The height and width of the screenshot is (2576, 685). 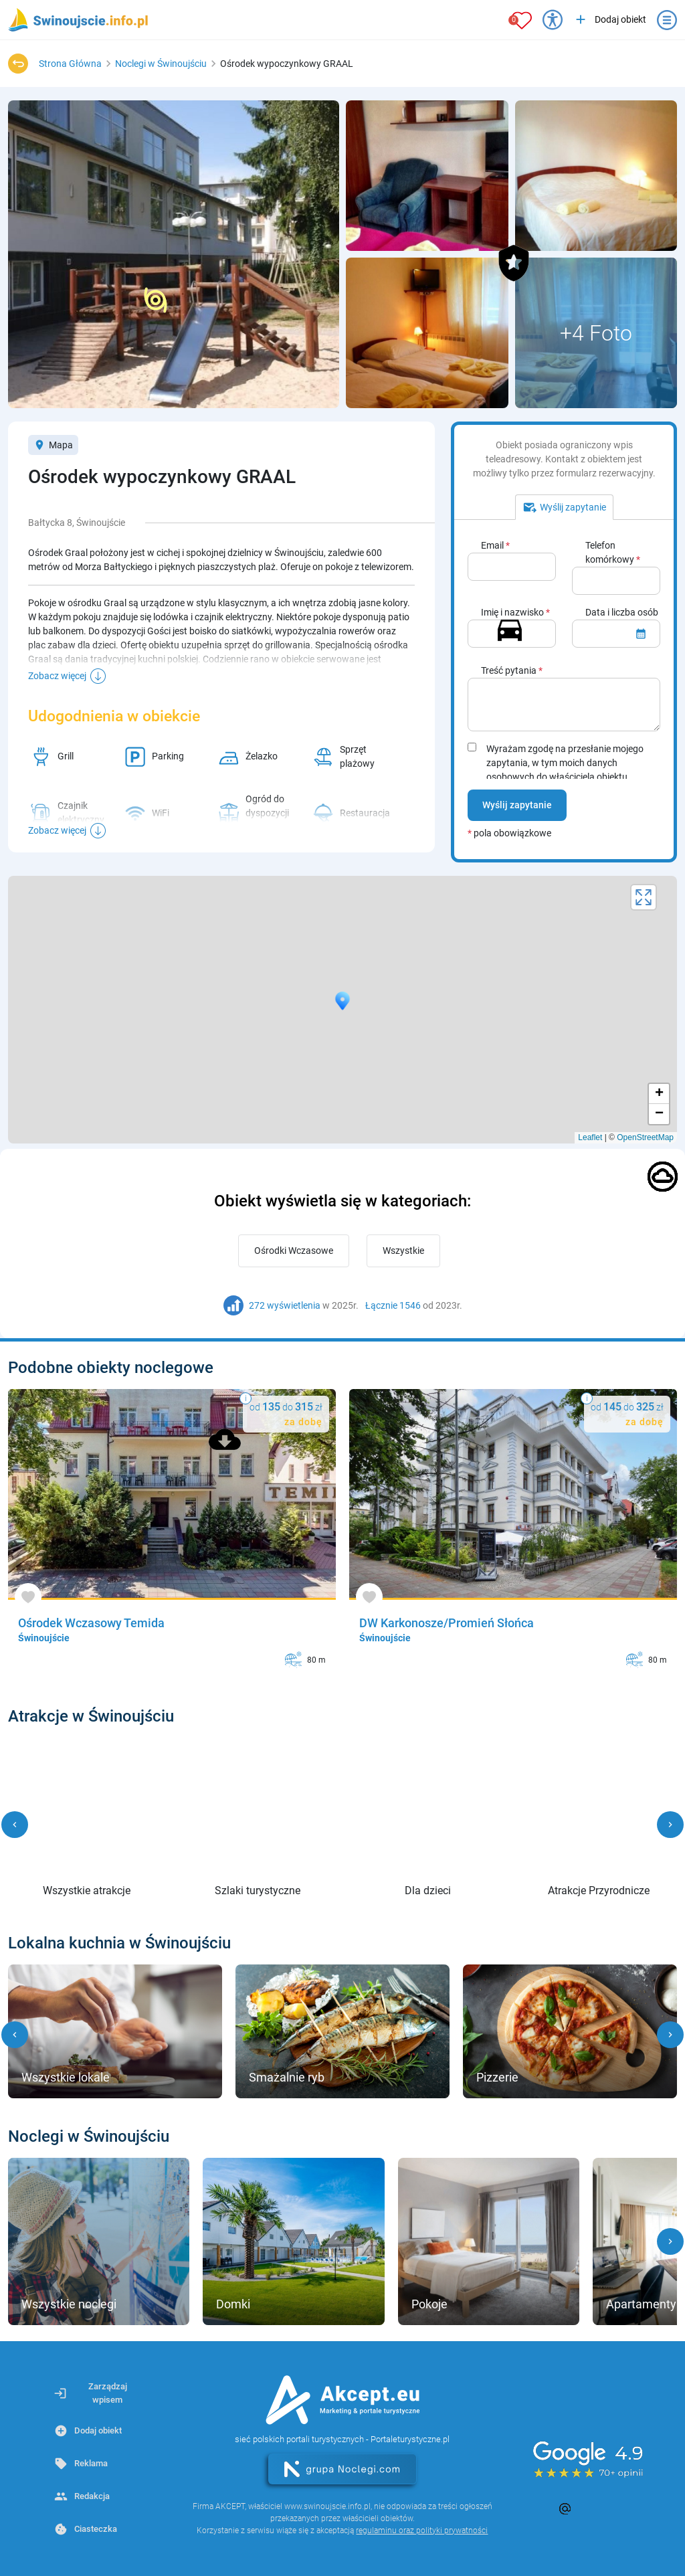 I want to click on download file from cloud storage, so click(x=225, y=1439).